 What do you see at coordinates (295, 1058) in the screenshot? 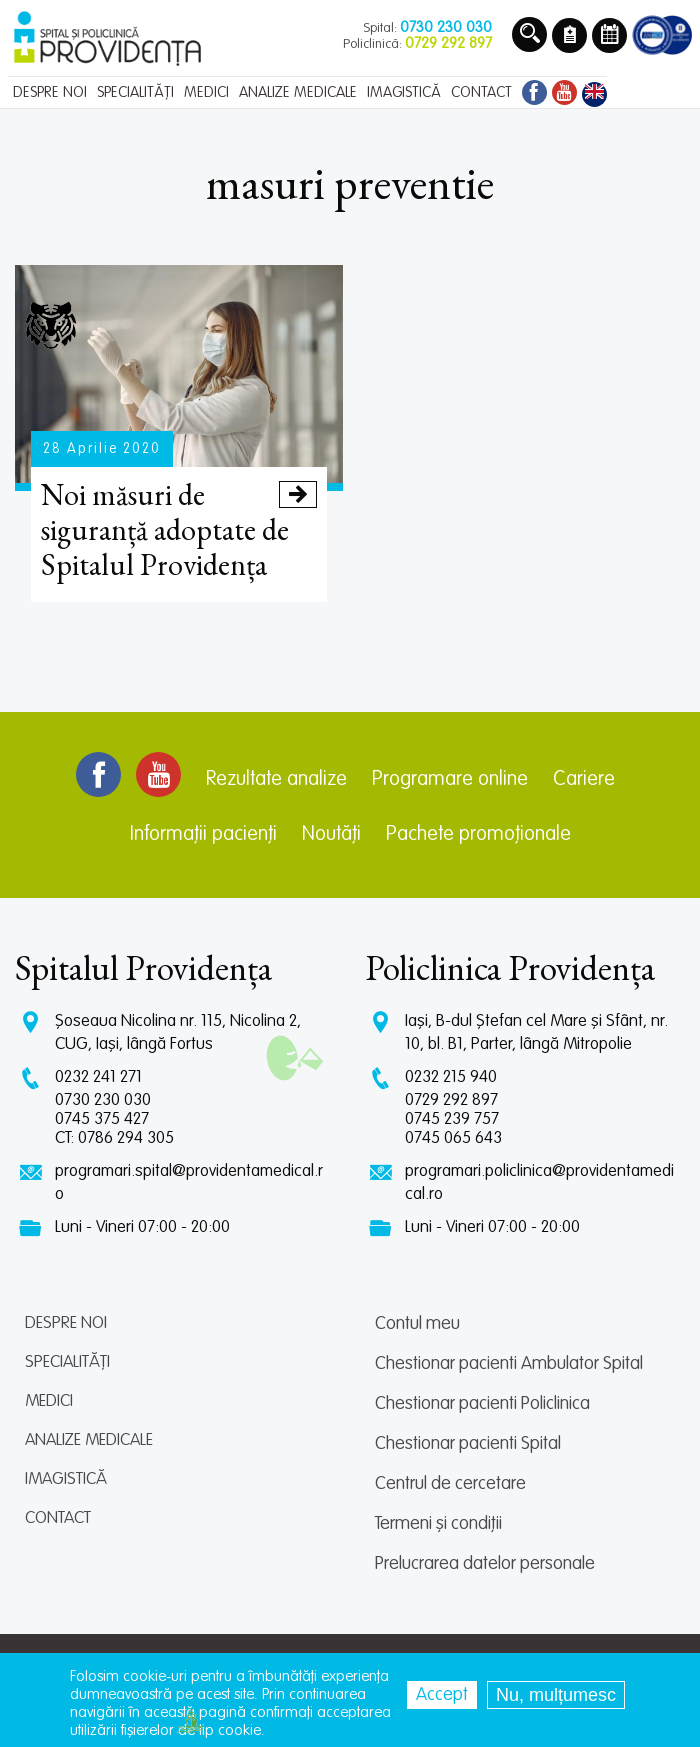
I see `indicates drinking or beverage consumption in gameplay` at bounding box center [295, 1058].